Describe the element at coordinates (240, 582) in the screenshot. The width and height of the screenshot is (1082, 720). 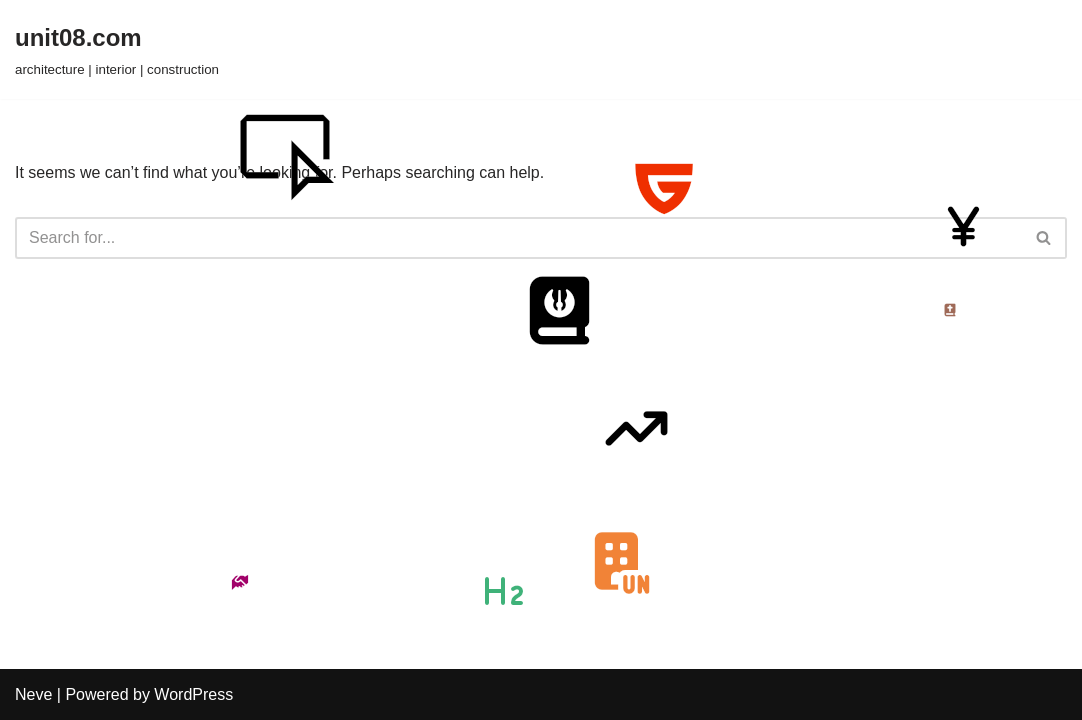
I see `access help or support resources` at that location.